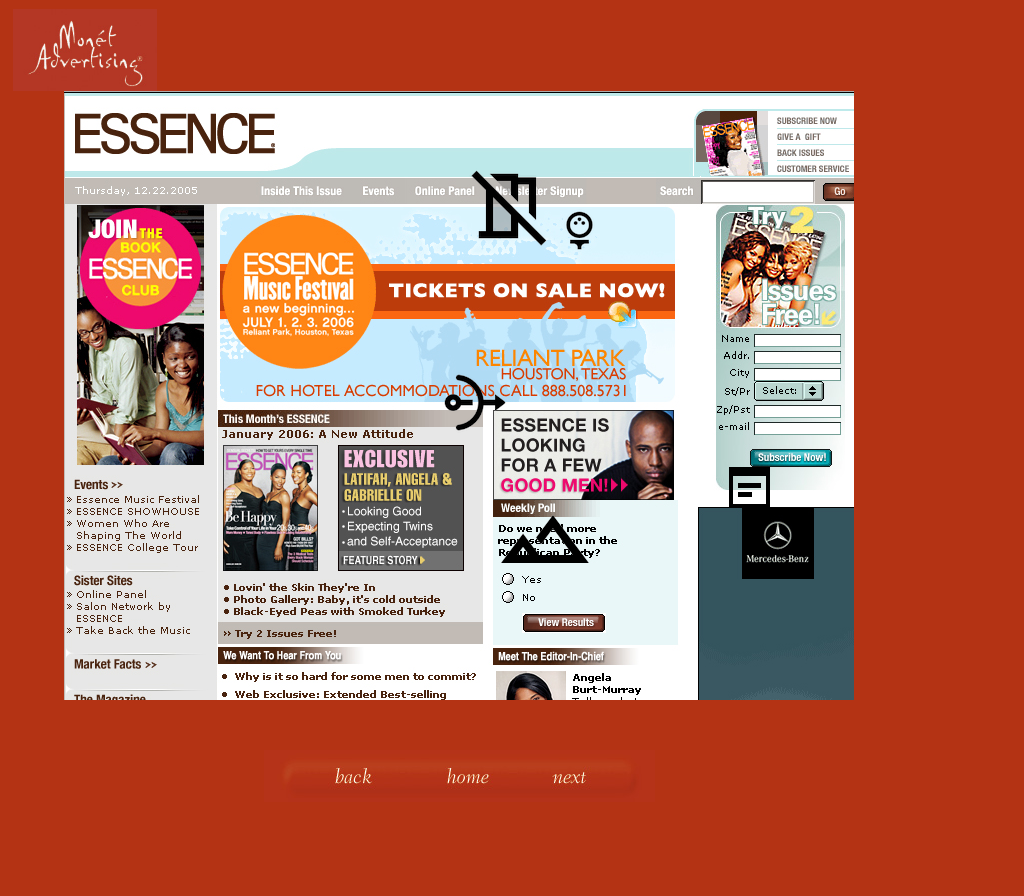 The image size is (1024, 896). I want to click on meeting room unavailable, so click(511, 206).